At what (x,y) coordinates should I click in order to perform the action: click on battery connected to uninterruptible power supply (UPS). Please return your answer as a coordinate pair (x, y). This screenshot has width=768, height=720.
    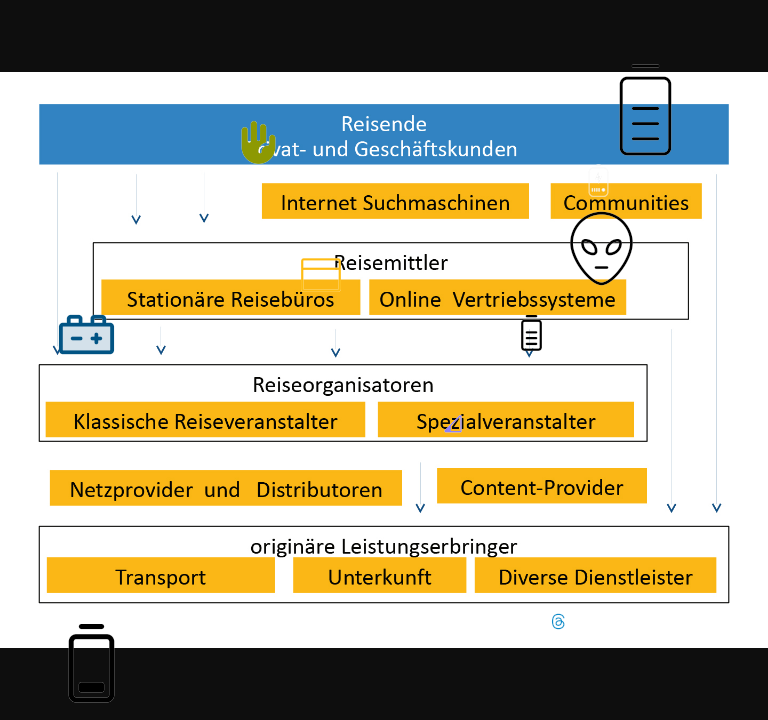
    Looking at the image, I should click on (598, 180).